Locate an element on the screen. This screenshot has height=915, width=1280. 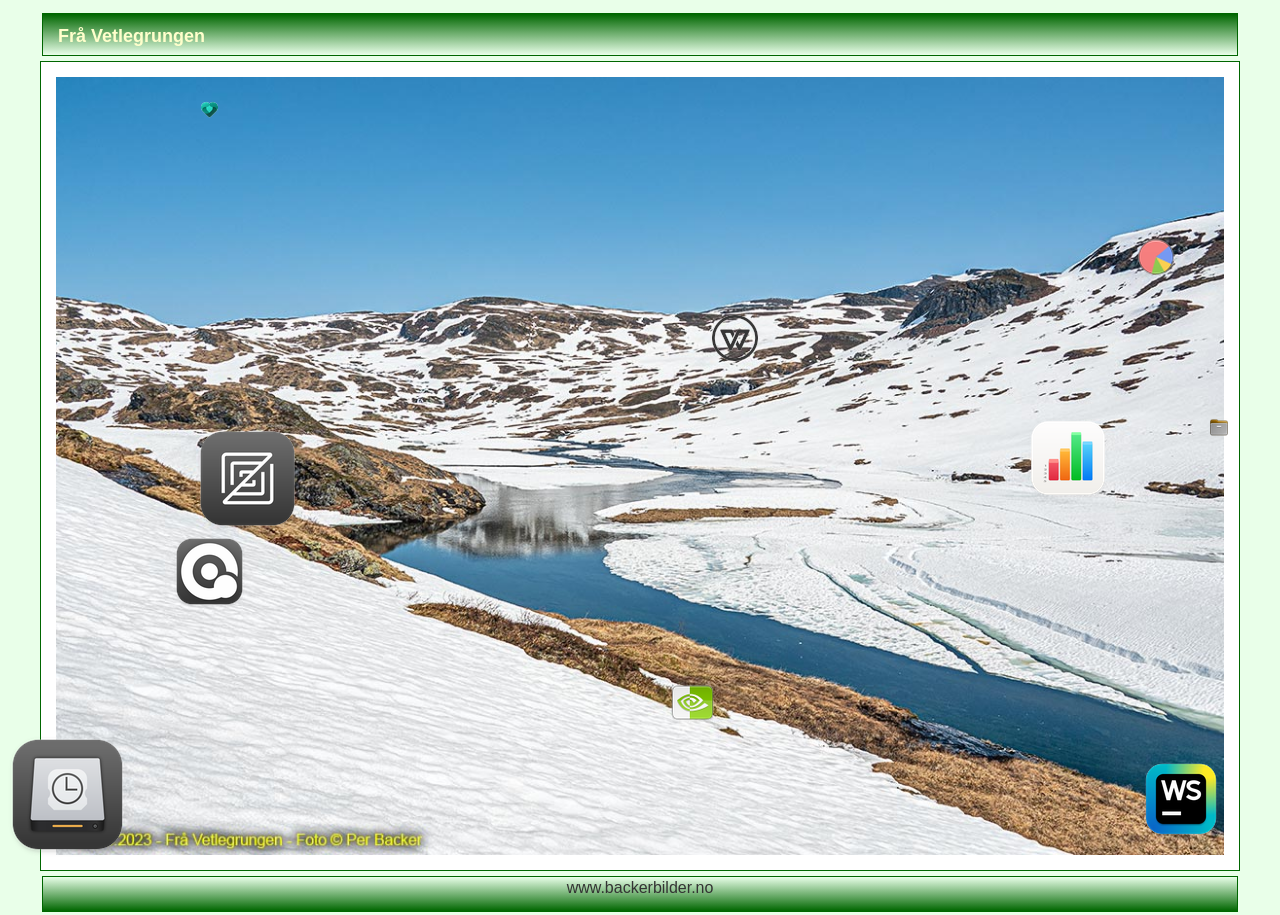
open WebStorm IDE is located at coordinates (1181, 799).